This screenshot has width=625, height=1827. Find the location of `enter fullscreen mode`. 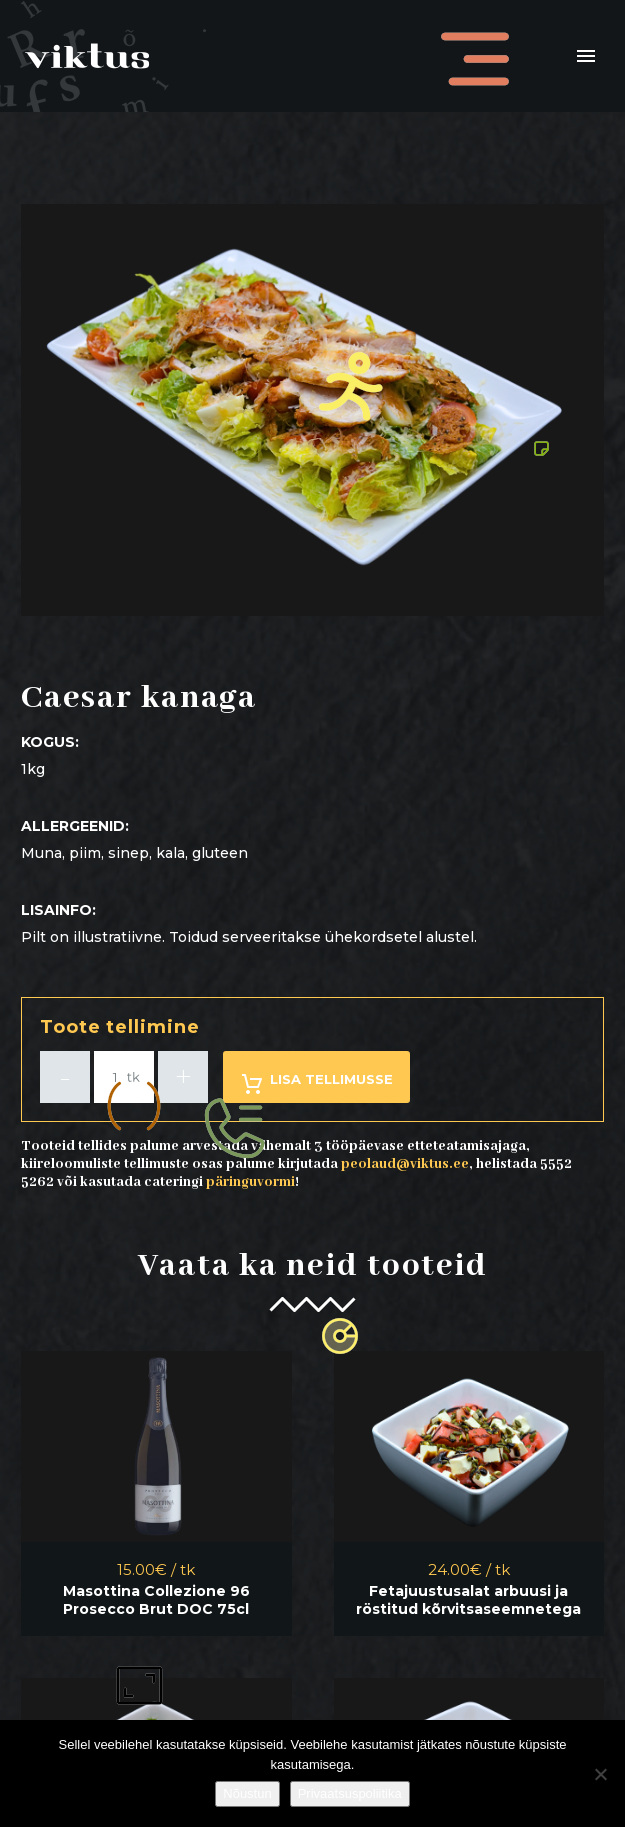

enter fullscreen mode is located at coordinates (139, 1685).